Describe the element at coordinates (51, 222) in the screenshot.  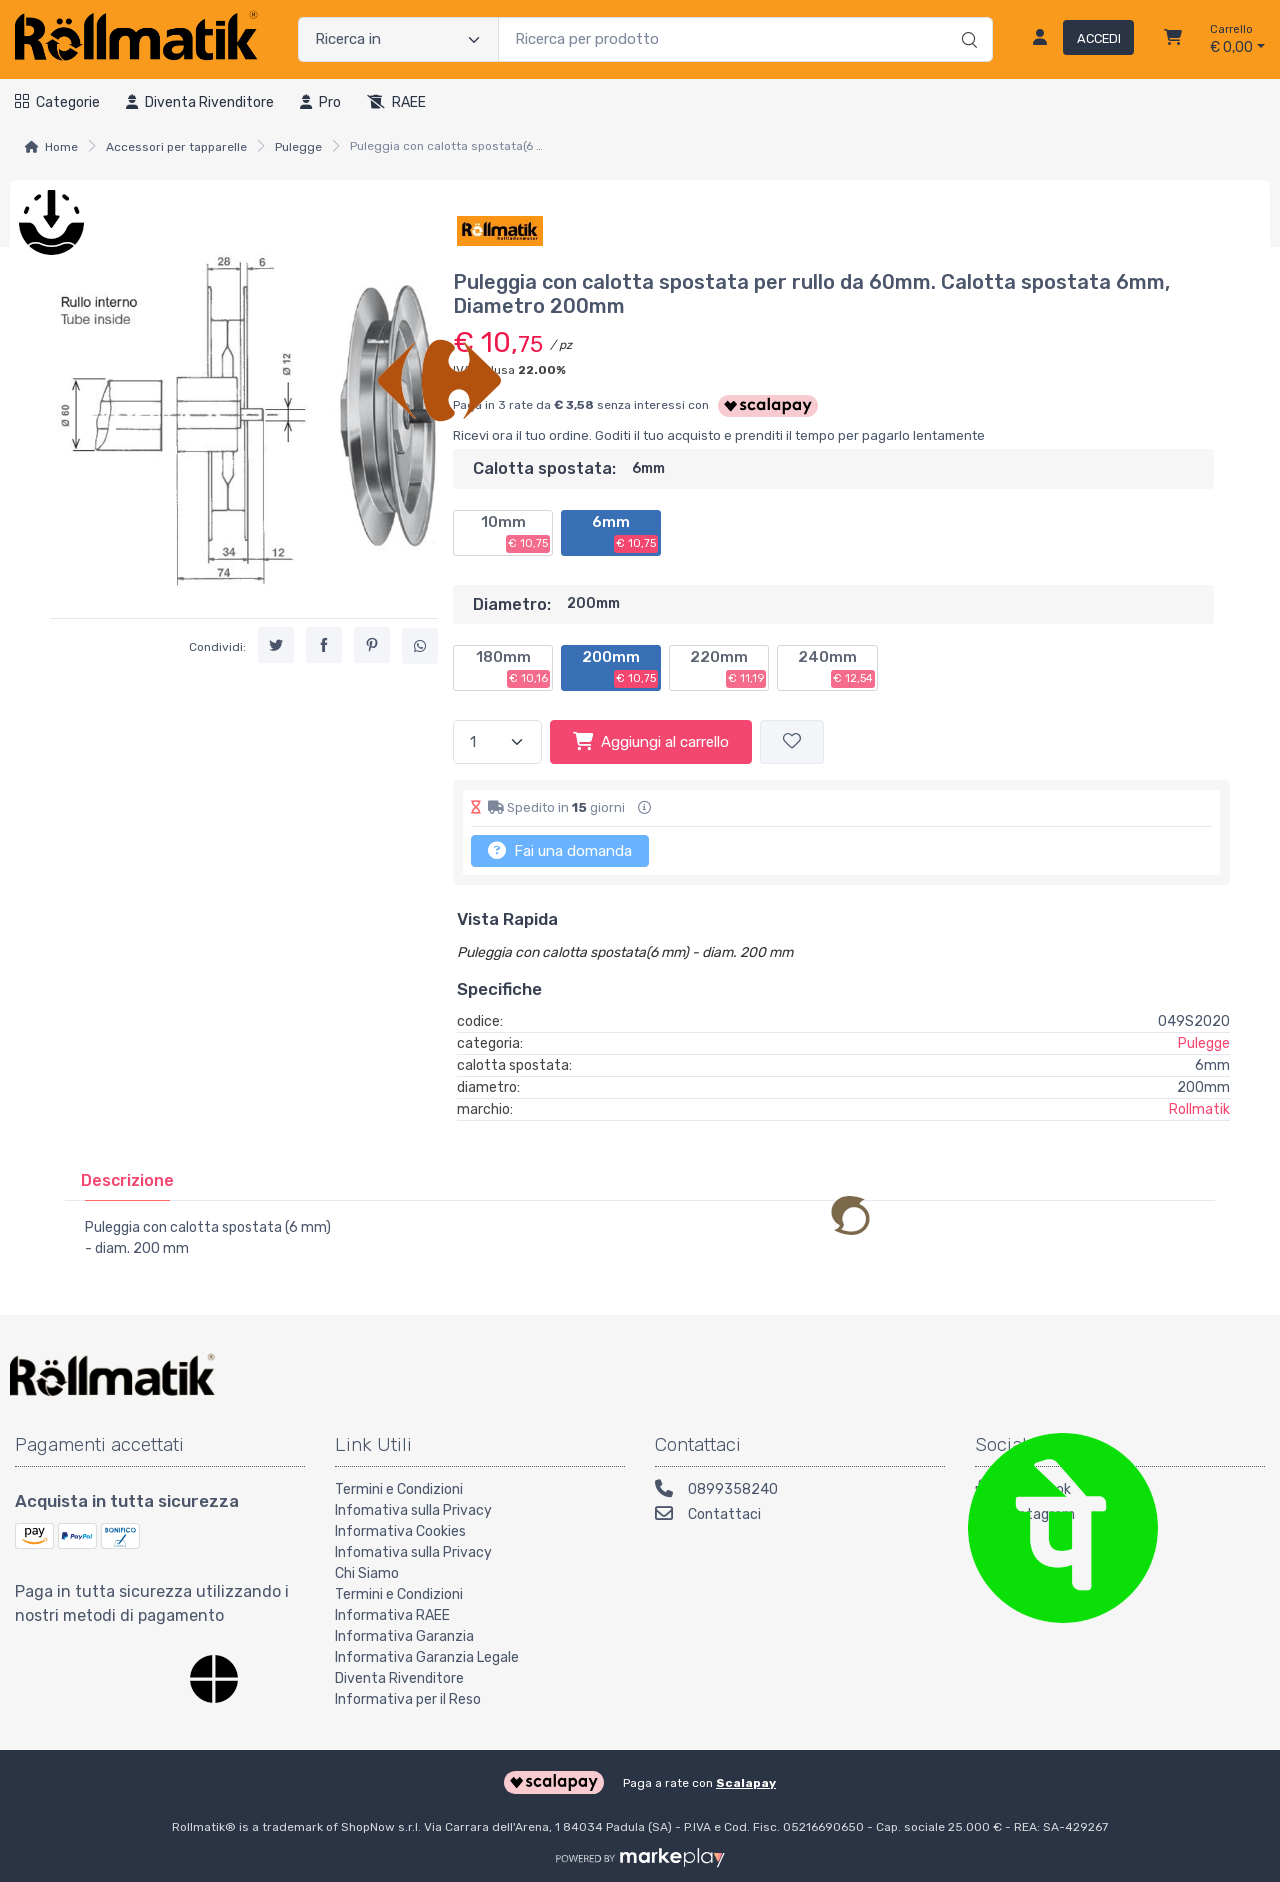
I see `open AB Download Manager application` at that location.